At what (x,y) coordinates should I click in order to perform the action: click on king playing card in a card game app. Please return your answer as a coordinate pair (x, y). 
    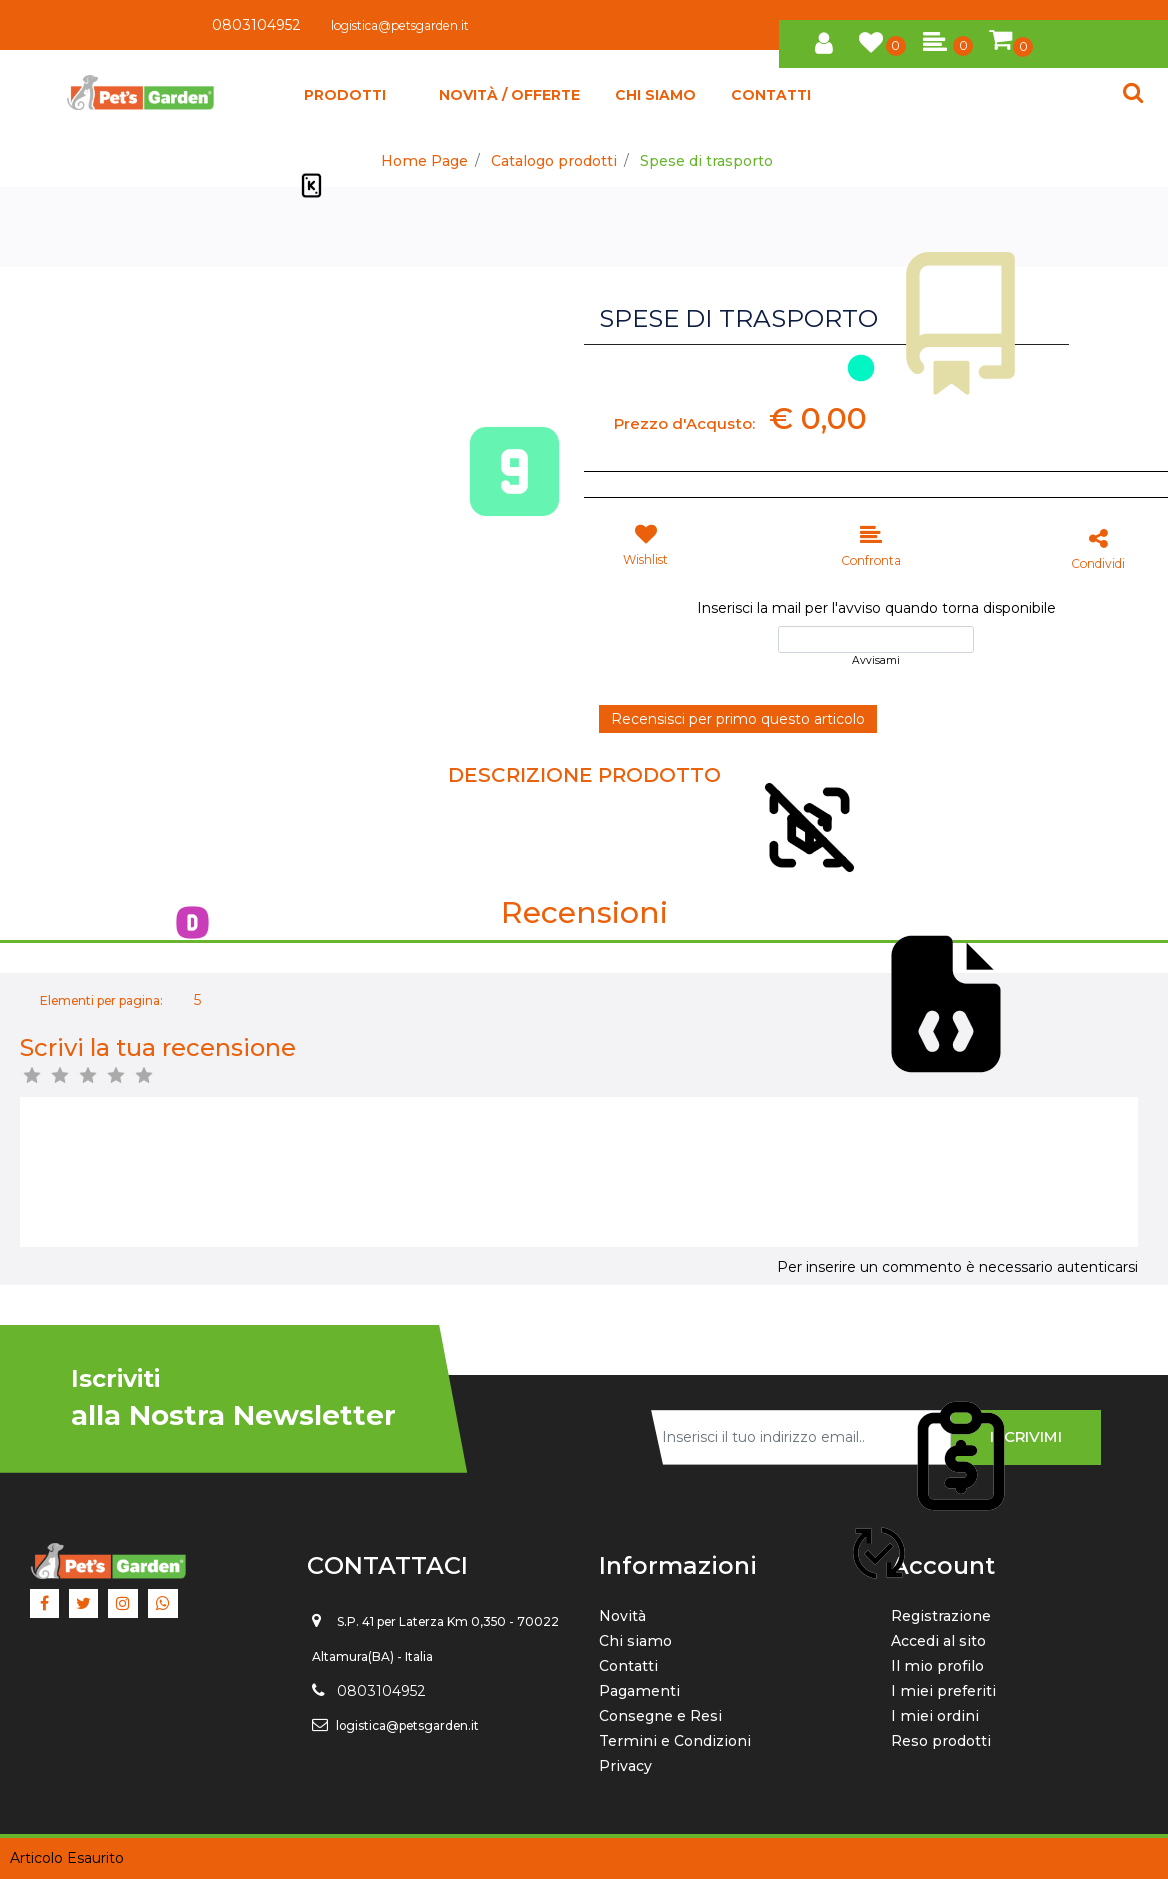
    Looking at the image, I should click on (311, 185).